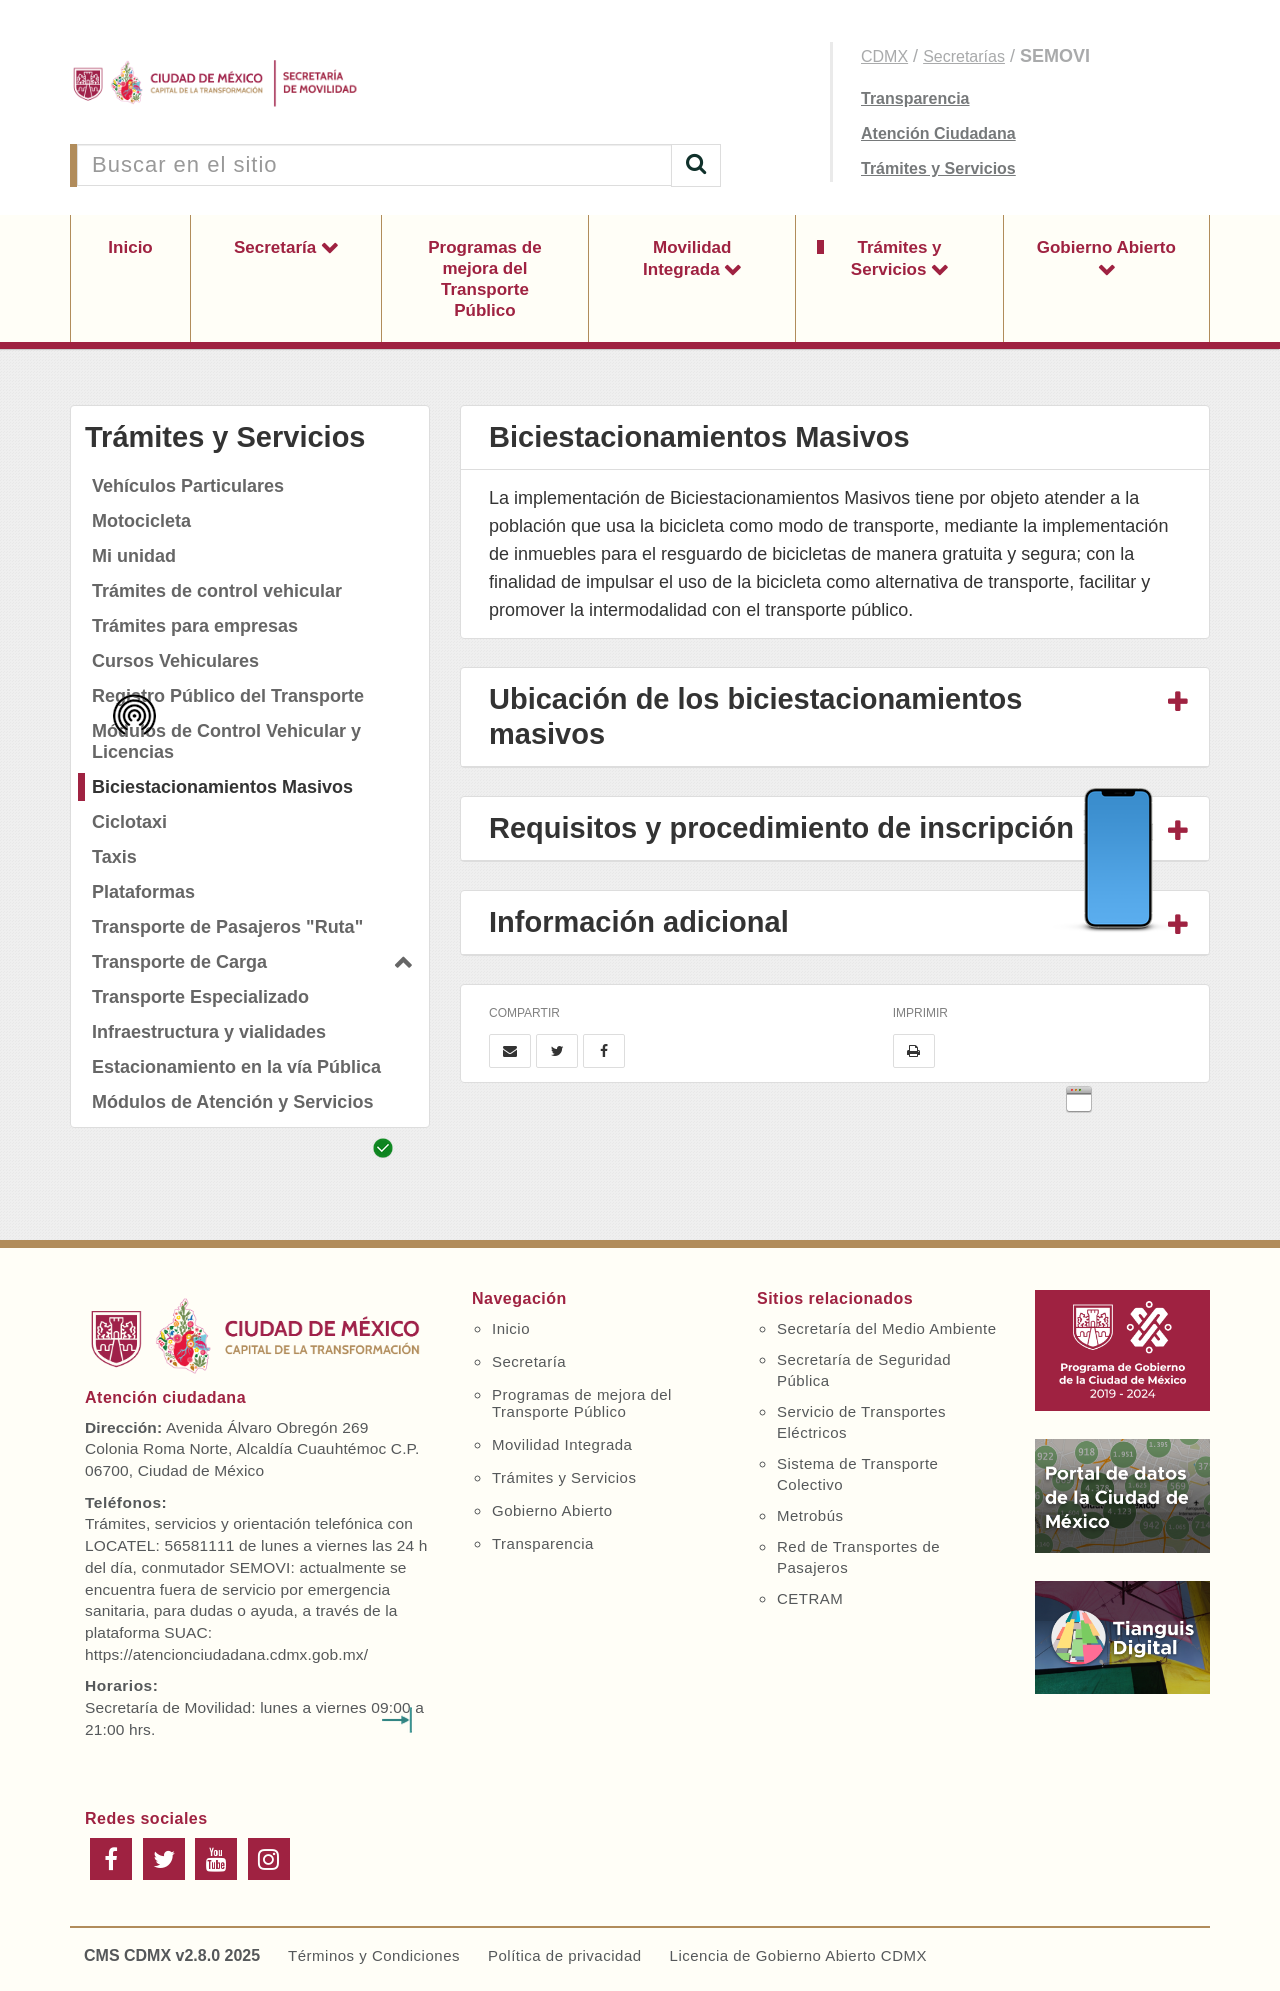 The image size is (1280, 1991). Describe the element at coordinates (397, 1720) in the screenshot. I see `go to the last item or page` at that location.